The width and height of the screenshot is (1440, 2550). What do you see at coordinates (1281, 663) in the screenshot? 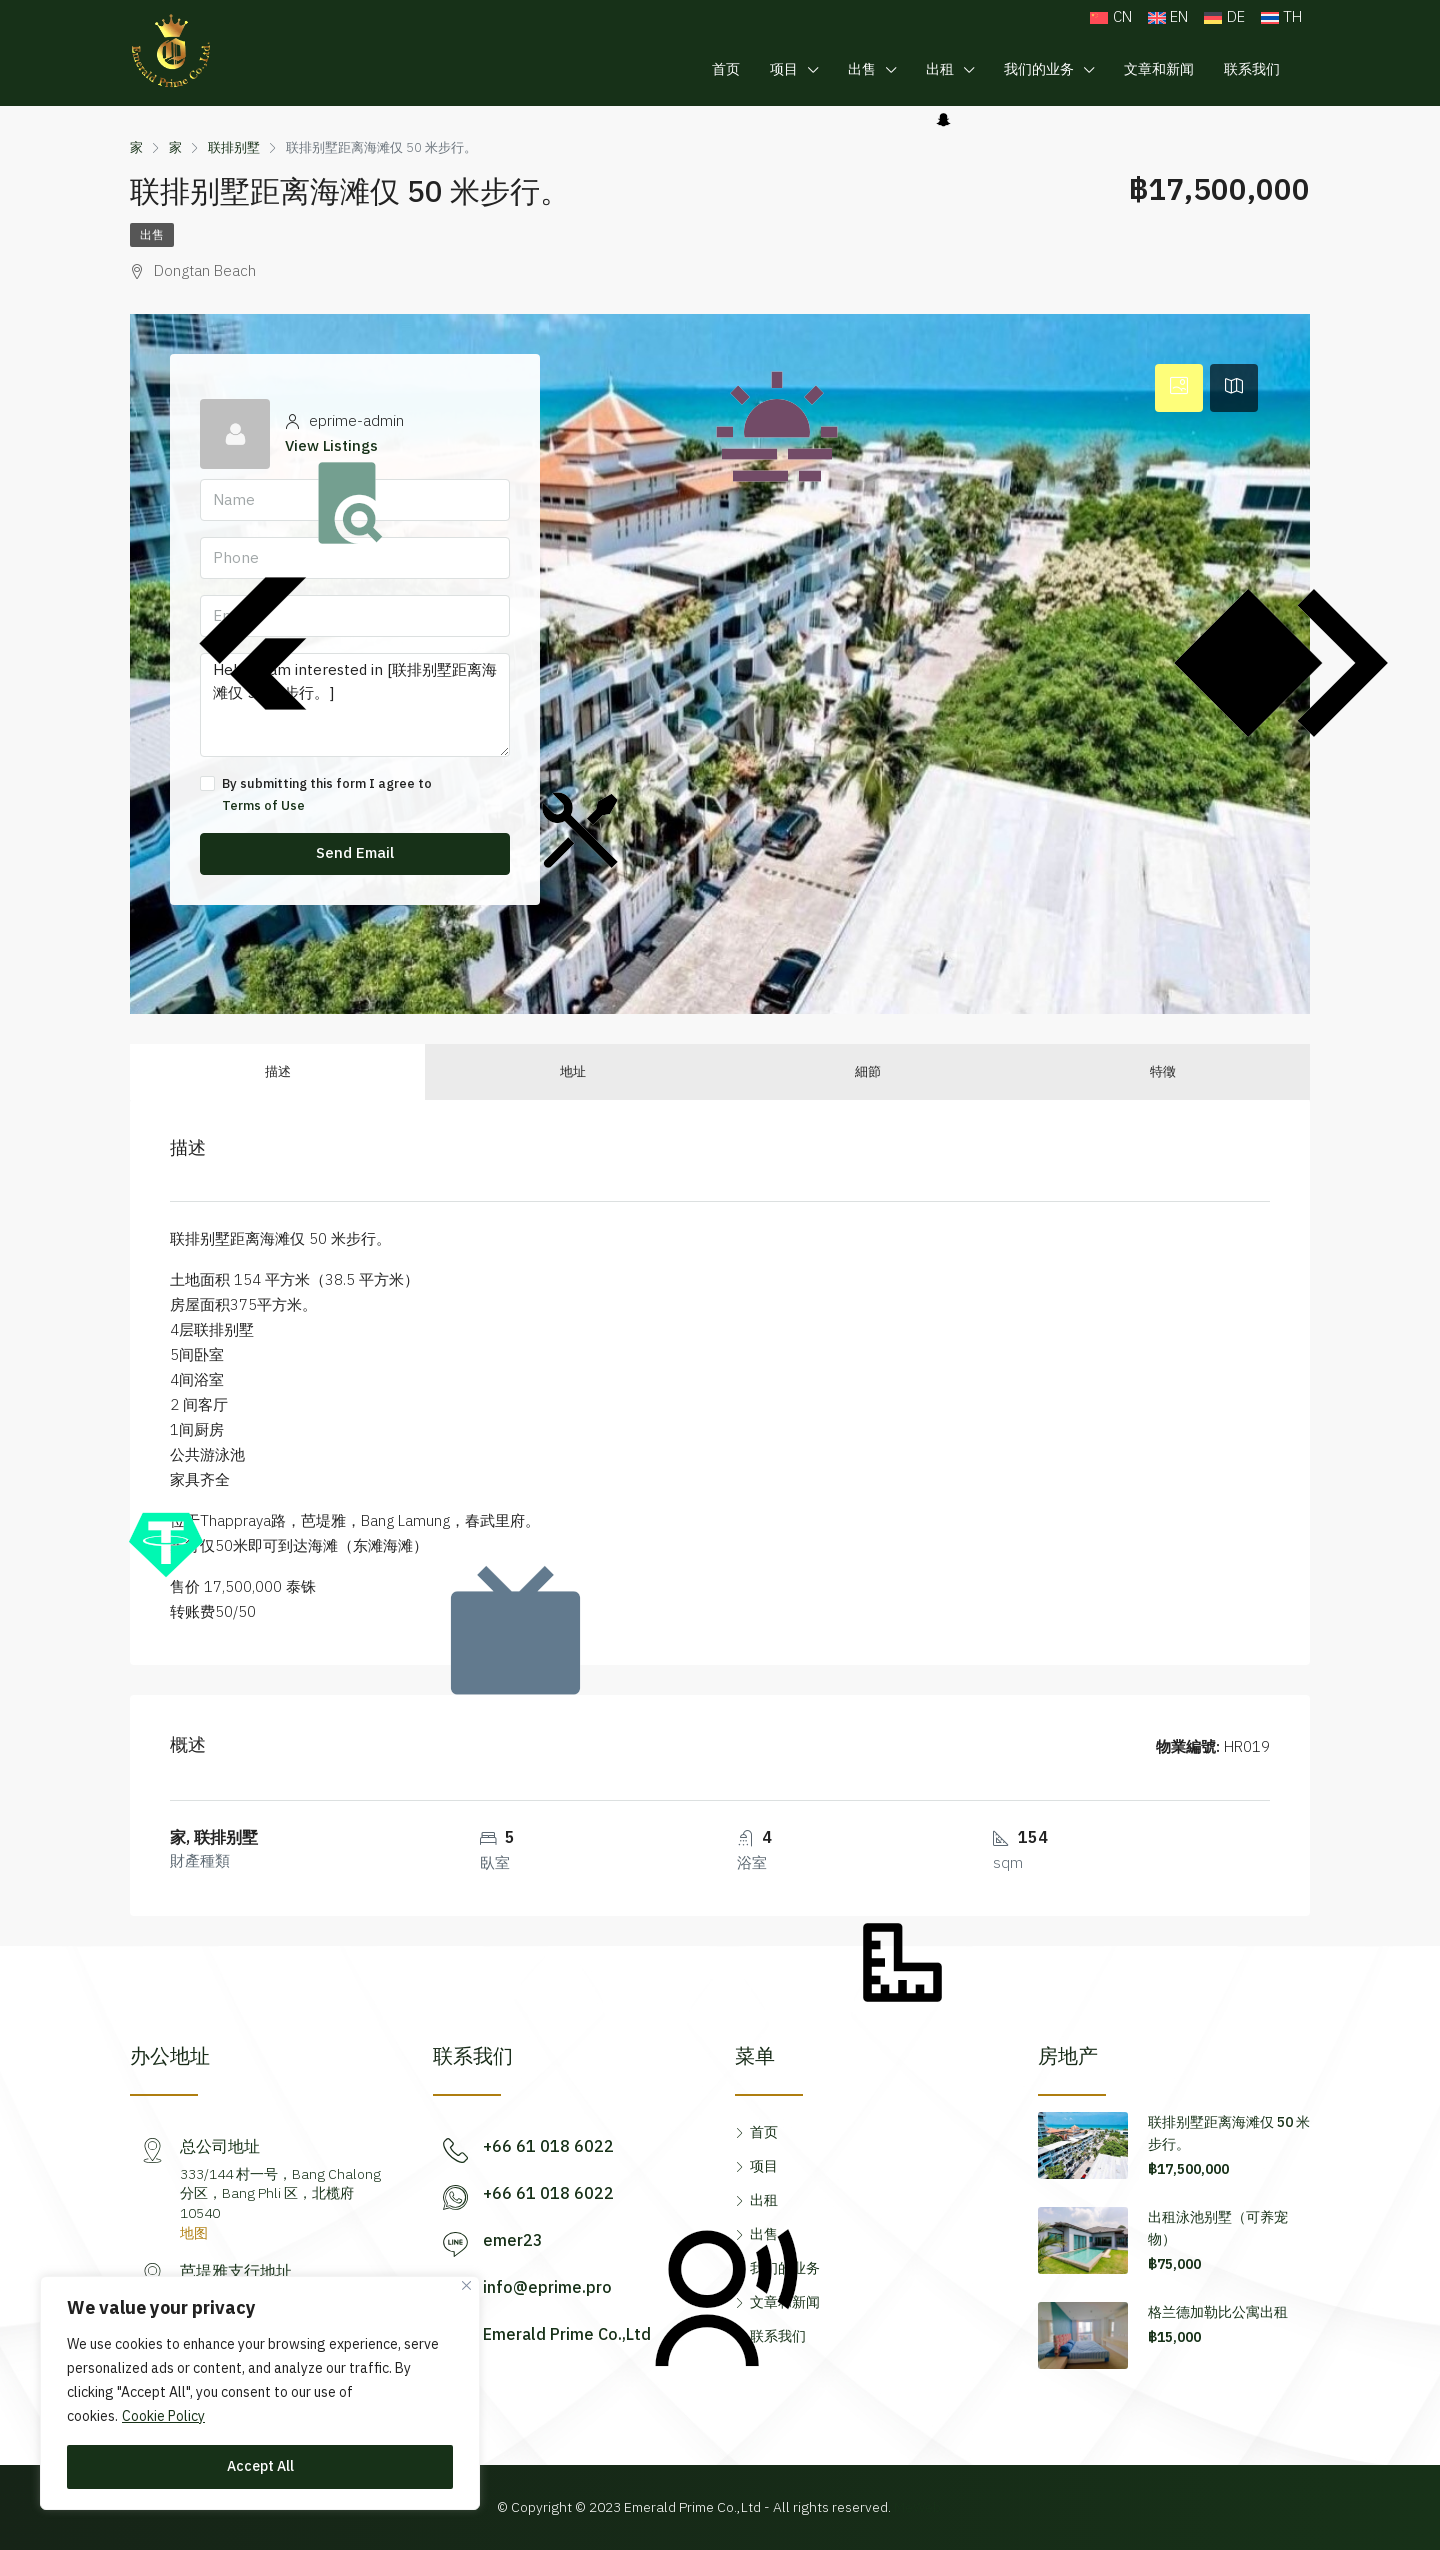
I see `open AnyDesk remote desktop application` at bounding box center [1281, 663].